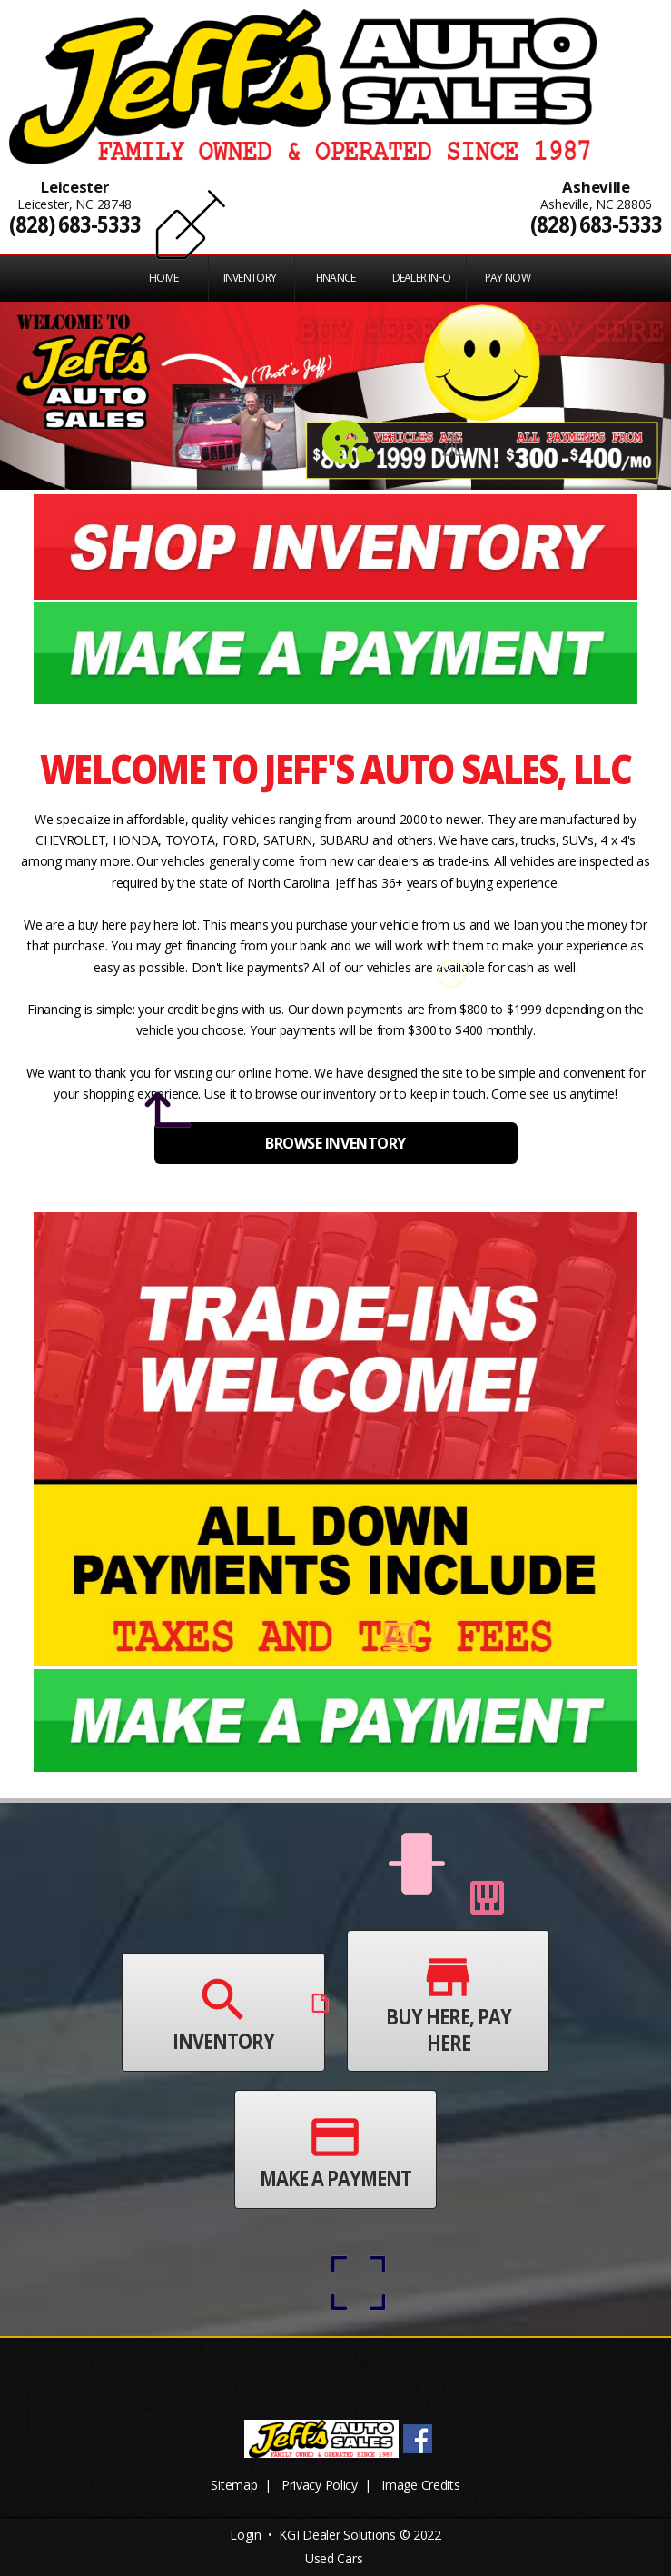 Image resolution: width=671 pixels, height=2576 pixels. I want to click on play or watch a video, so click(400, 1636).